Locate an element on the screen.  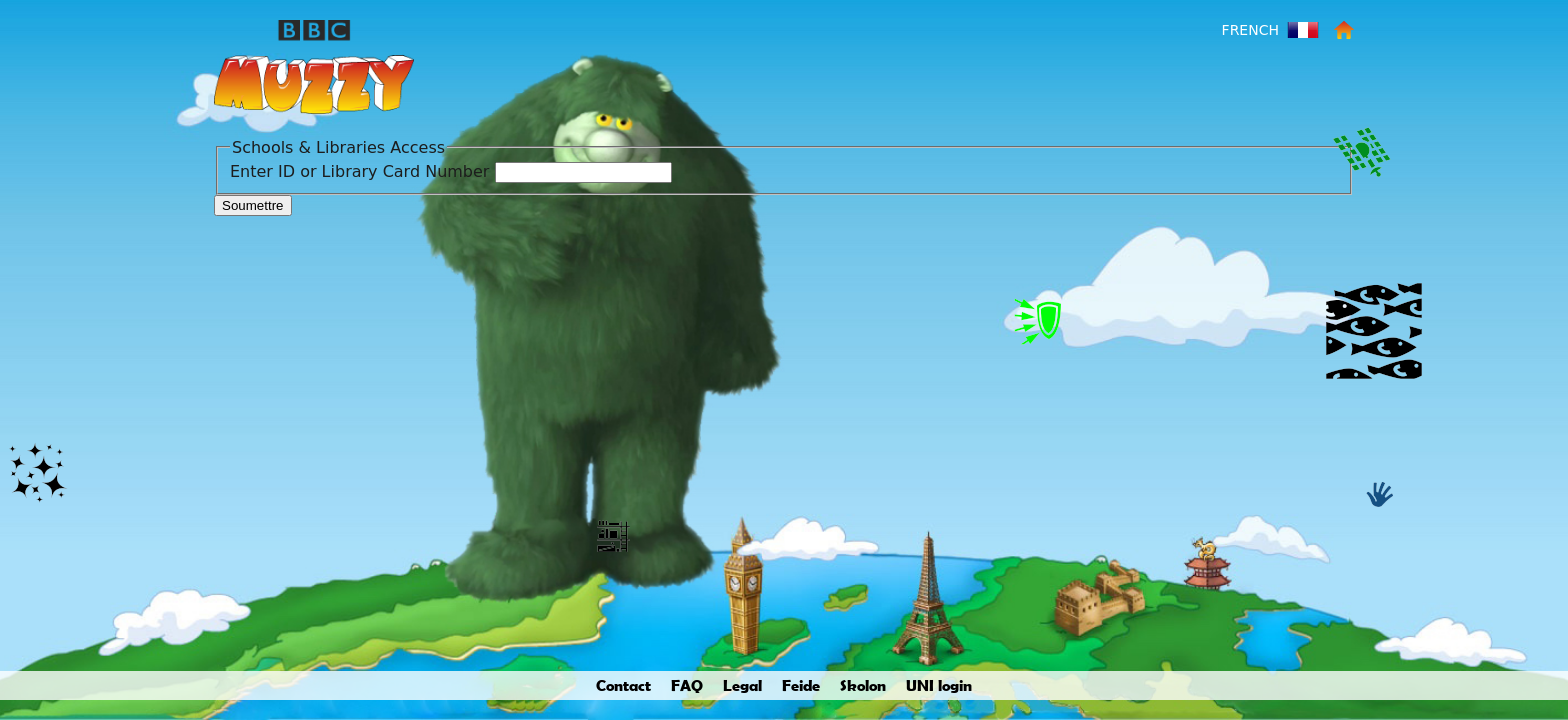
indicates magic or special ability activation is located at coordinates (37, 472).